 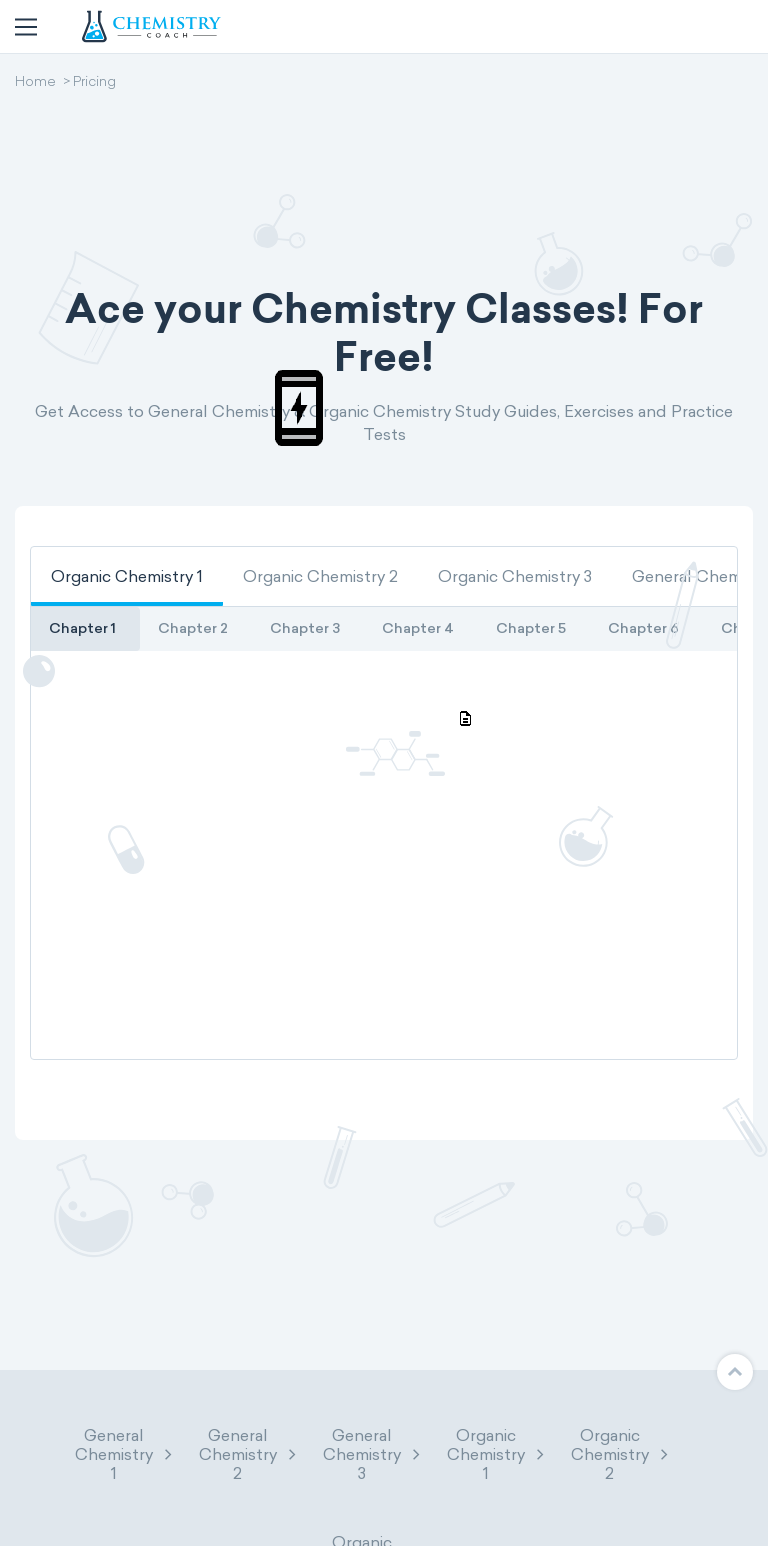 I want to click on view document details, so click(x=465, y=718).